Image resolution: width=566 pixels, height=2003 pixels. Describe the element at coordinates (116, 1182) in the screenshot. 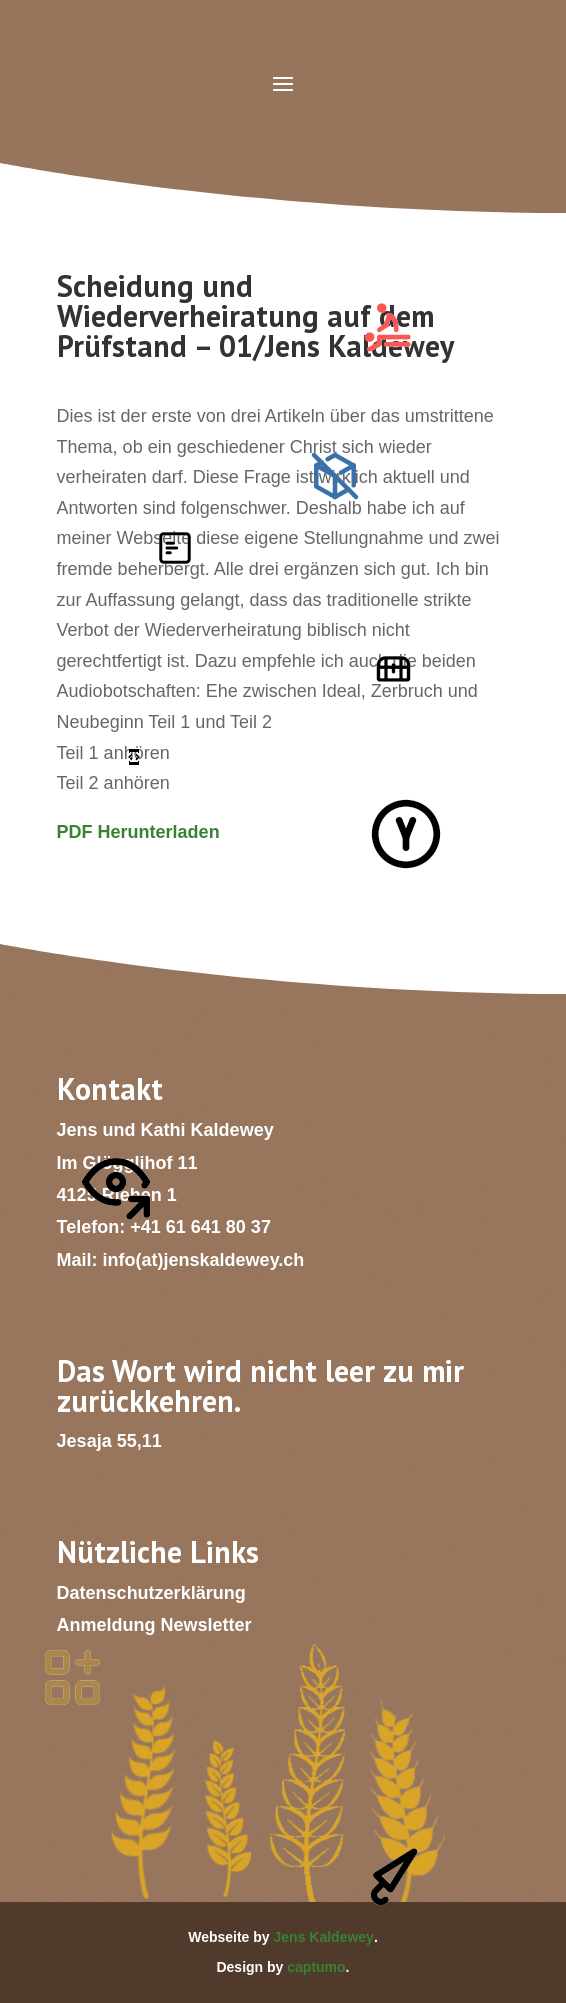

I see `share what you're currently viewing` at that location.